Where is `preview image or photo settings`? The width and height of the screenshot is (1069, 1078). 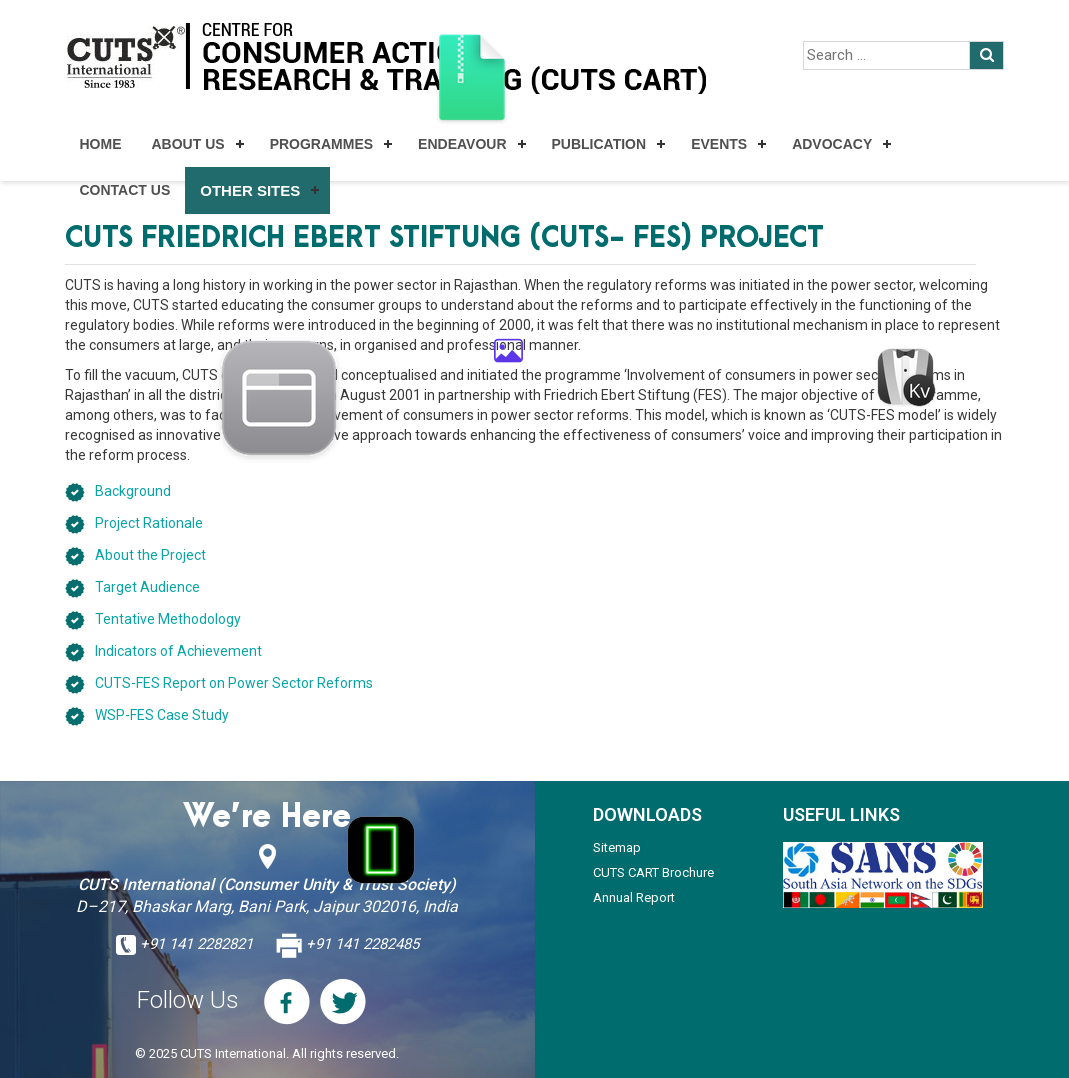
preview image or photo settings is located at coordinates (508, 351).